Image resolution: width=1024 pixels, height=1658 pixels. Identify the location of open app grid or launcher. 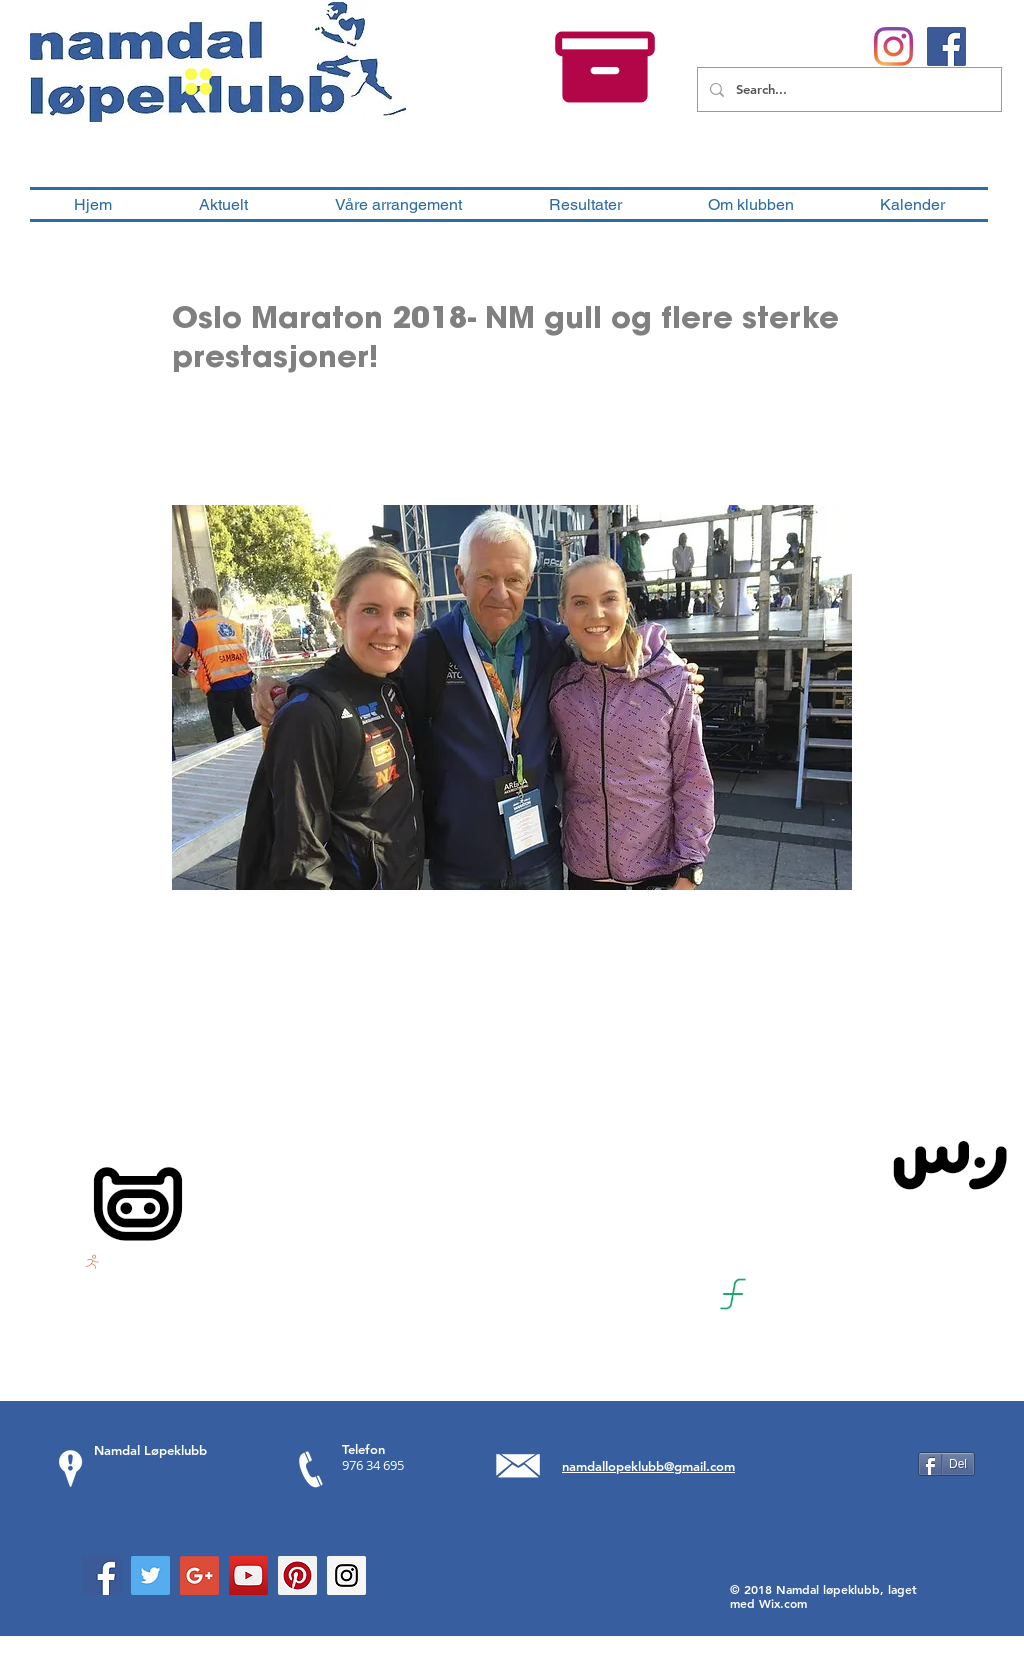
(198, 81).